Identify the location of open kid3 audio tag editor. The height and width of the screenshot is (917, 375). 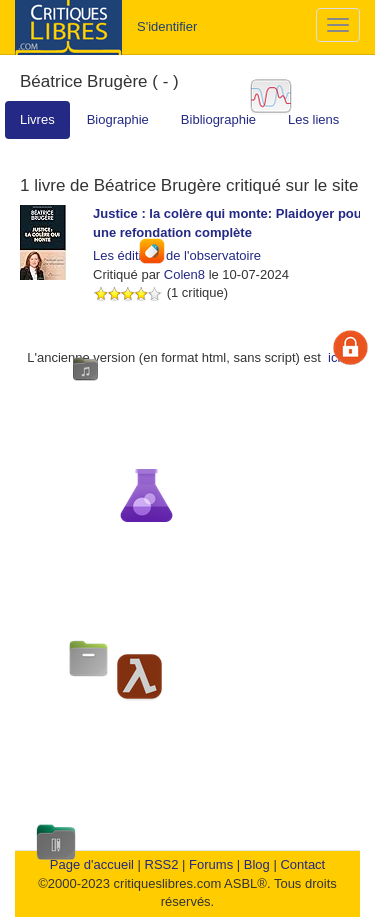
(152, 251).